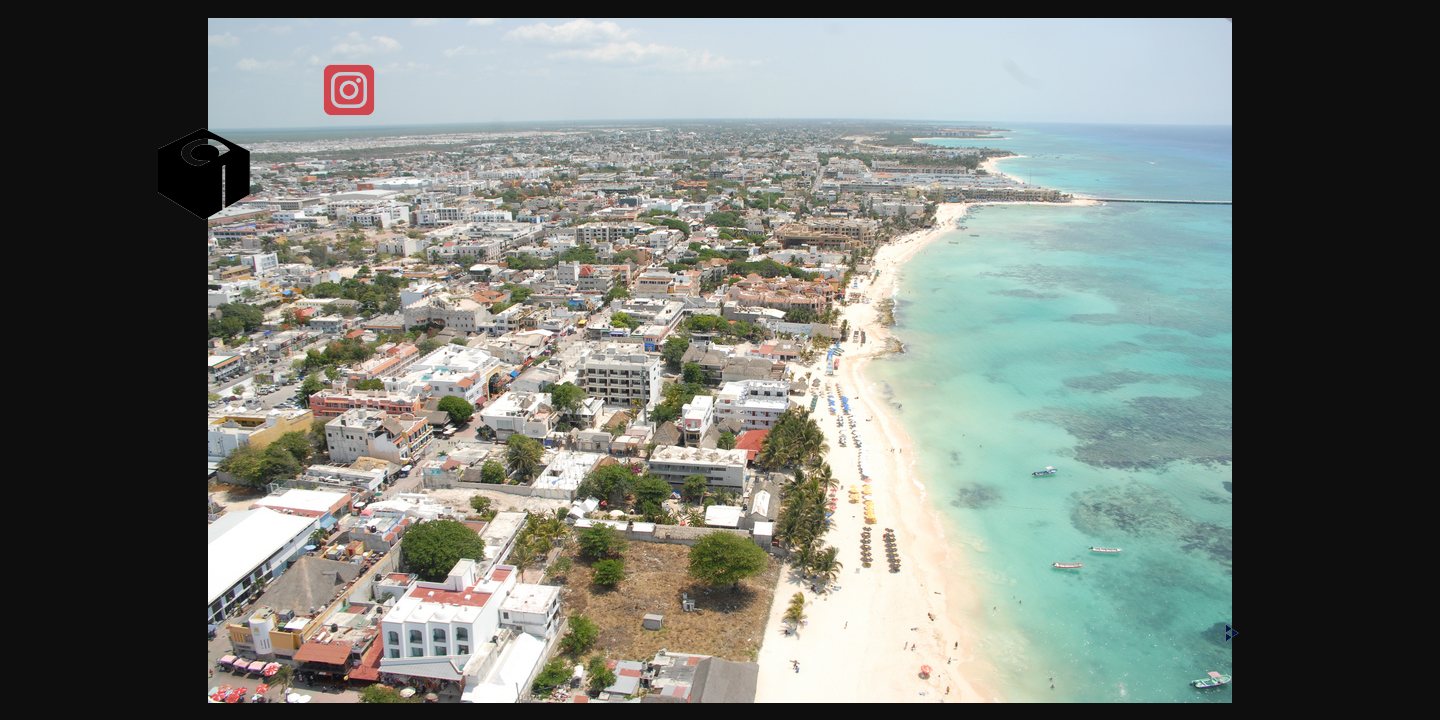 The height and width of the screenshot is (720, 1440). I want to click on open Instagram app, so click(349, 90).